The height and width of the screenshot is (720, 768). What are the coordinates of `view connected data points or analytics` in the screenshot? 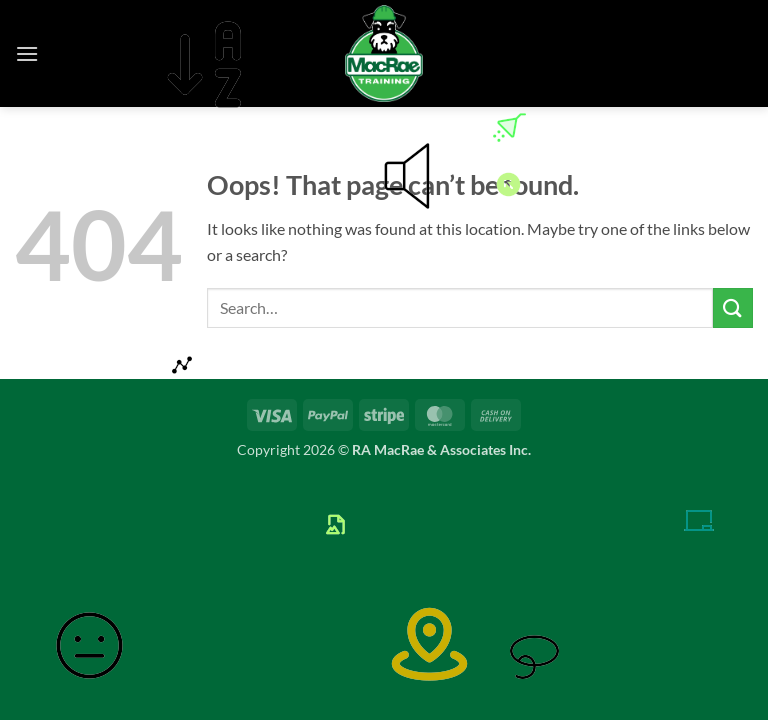 It's located at (182, 365).